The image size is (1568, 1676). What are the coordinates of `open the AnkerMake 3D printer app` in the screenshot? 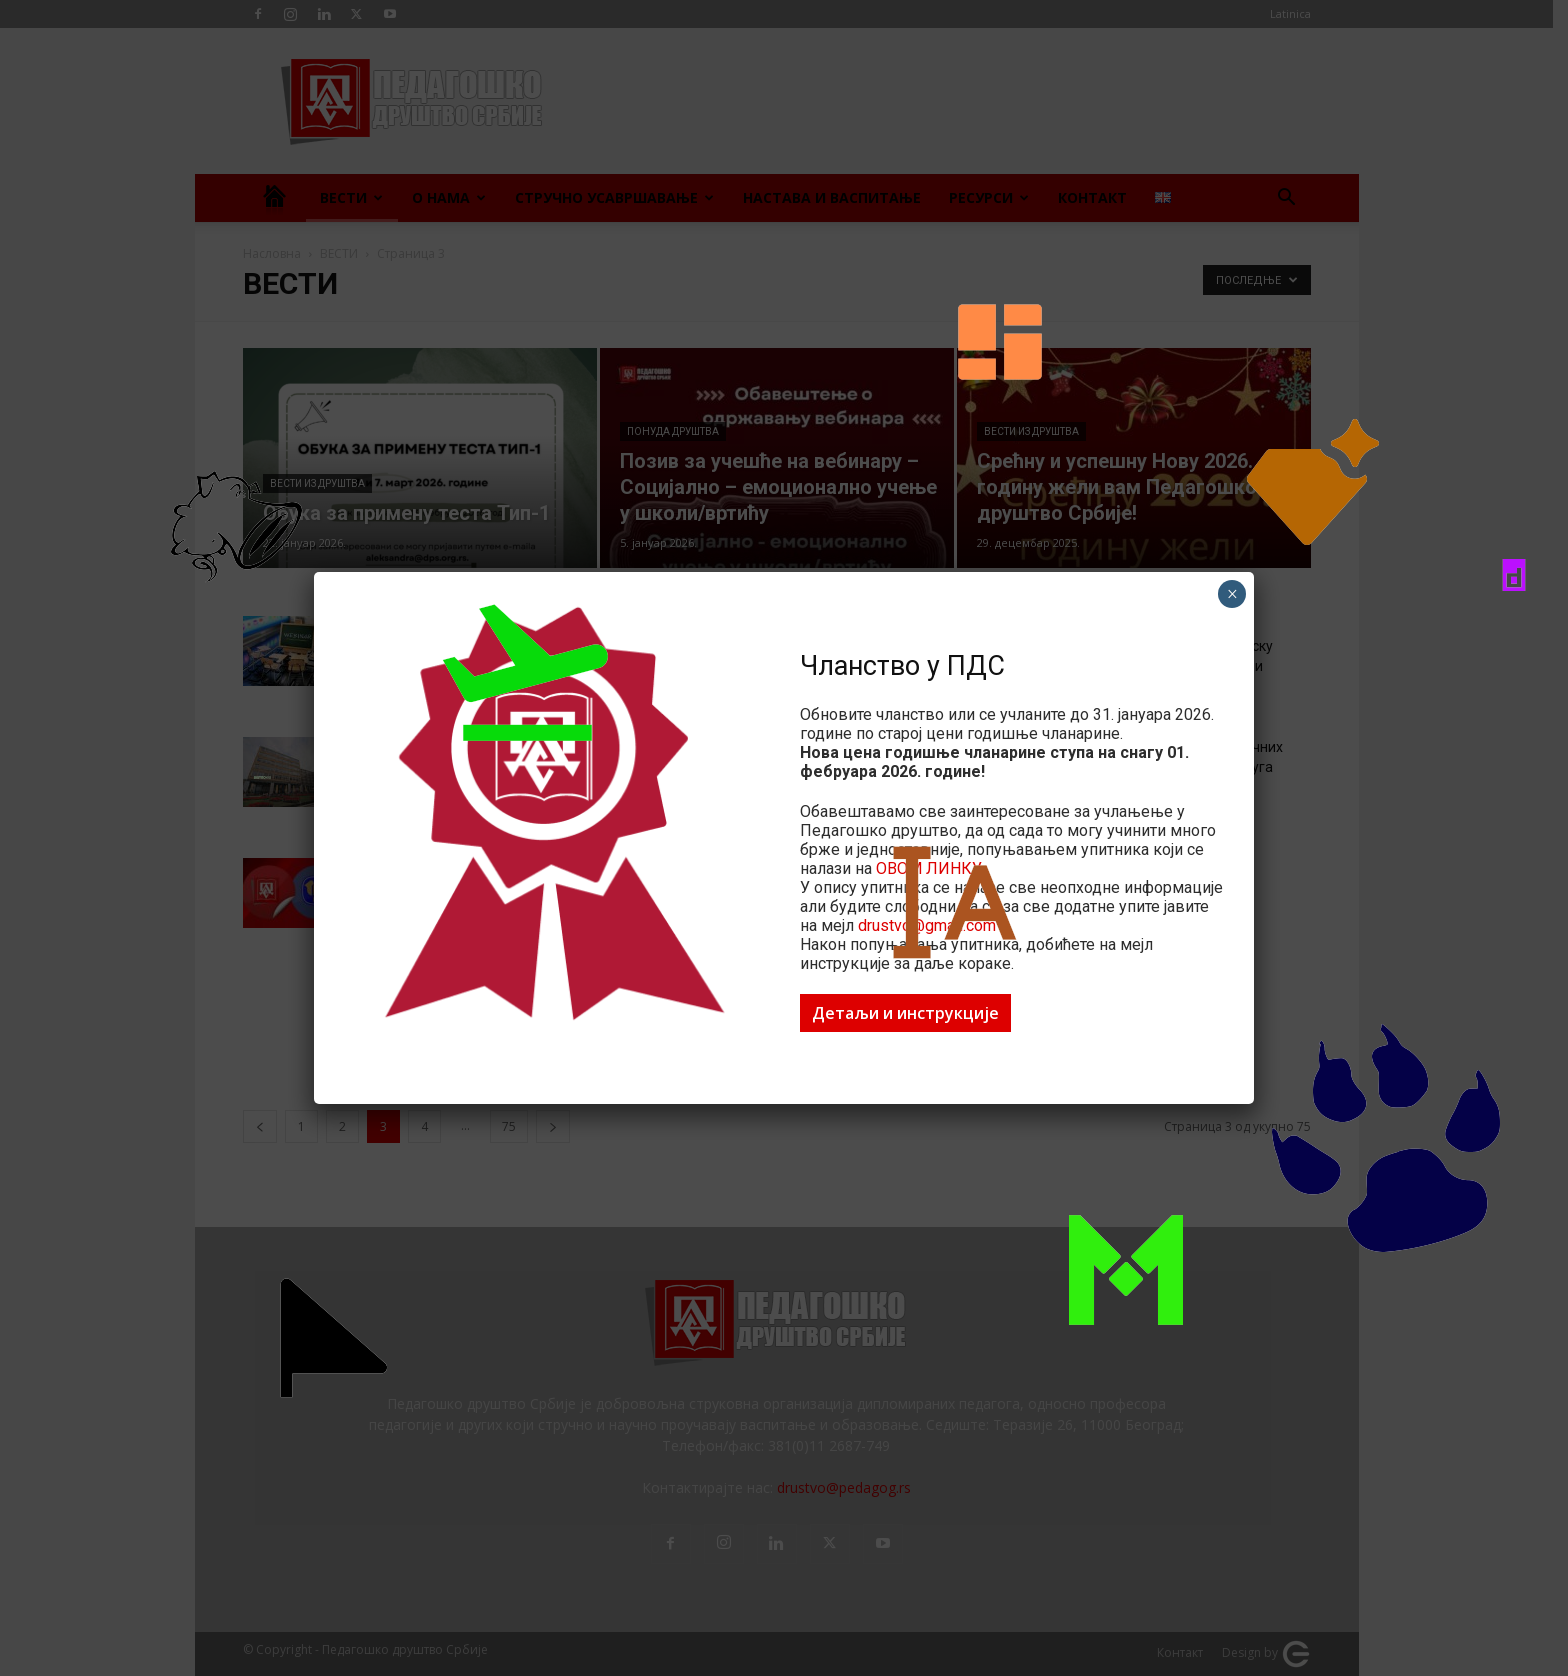 It's located at (1126, 1270).